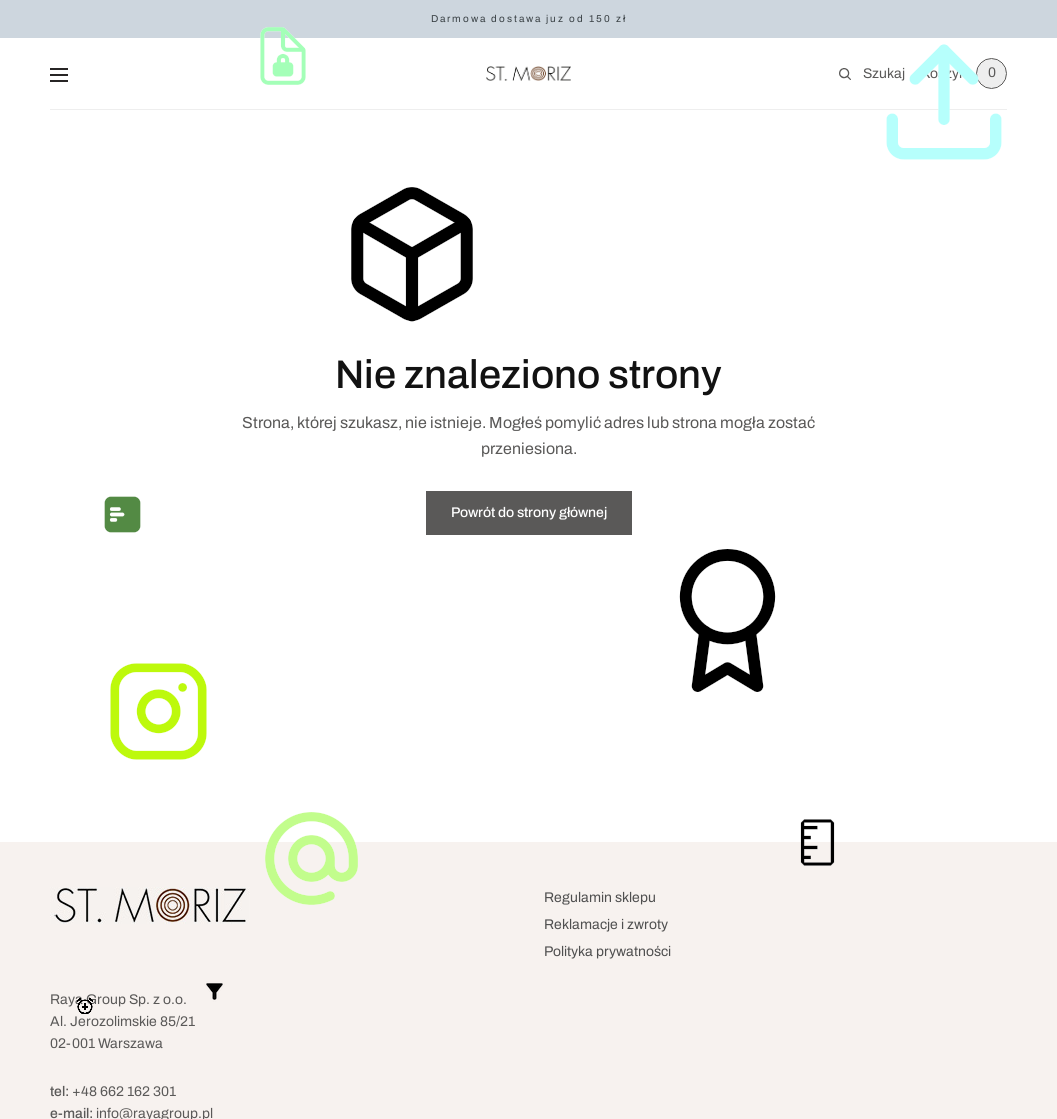  What do you see at coordinates (944, 102) in the screenshot?
I see `upload a file or document` at bounding box center [944, 102].